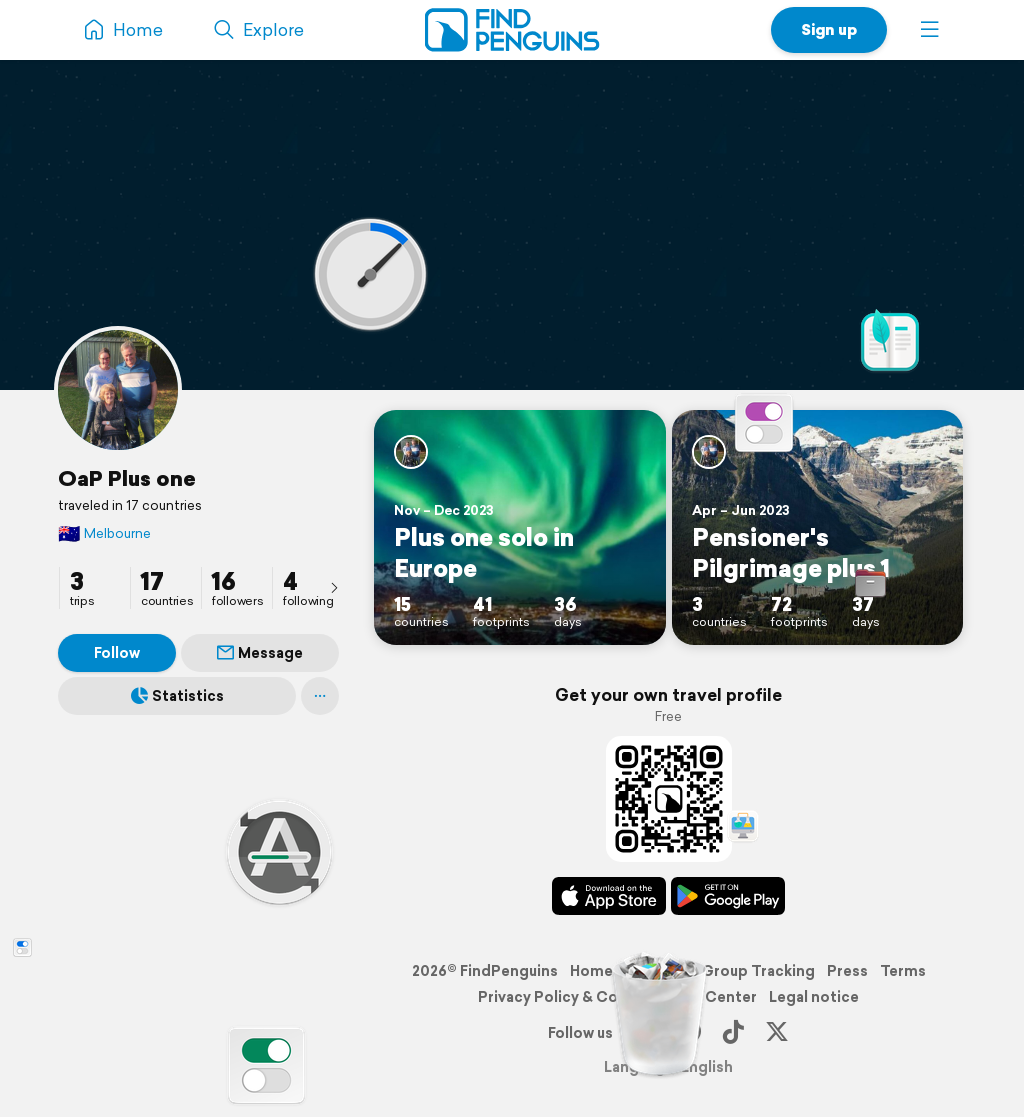 This screenshot has width=1024, height=1117. I want to click on open sysprof system profiler application, so click(370, 274).